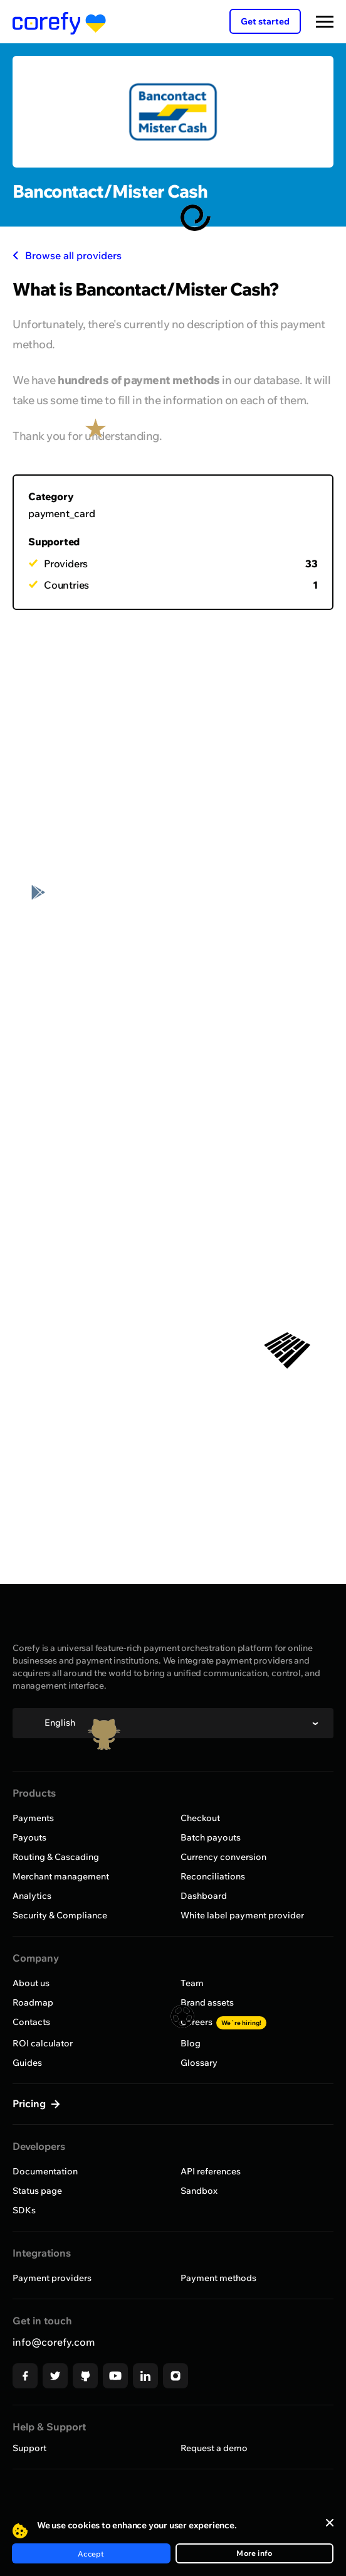 The height and width of the screenshot is (2576, 346). I want to click on open refined github browser extension, so click(104, 1734).